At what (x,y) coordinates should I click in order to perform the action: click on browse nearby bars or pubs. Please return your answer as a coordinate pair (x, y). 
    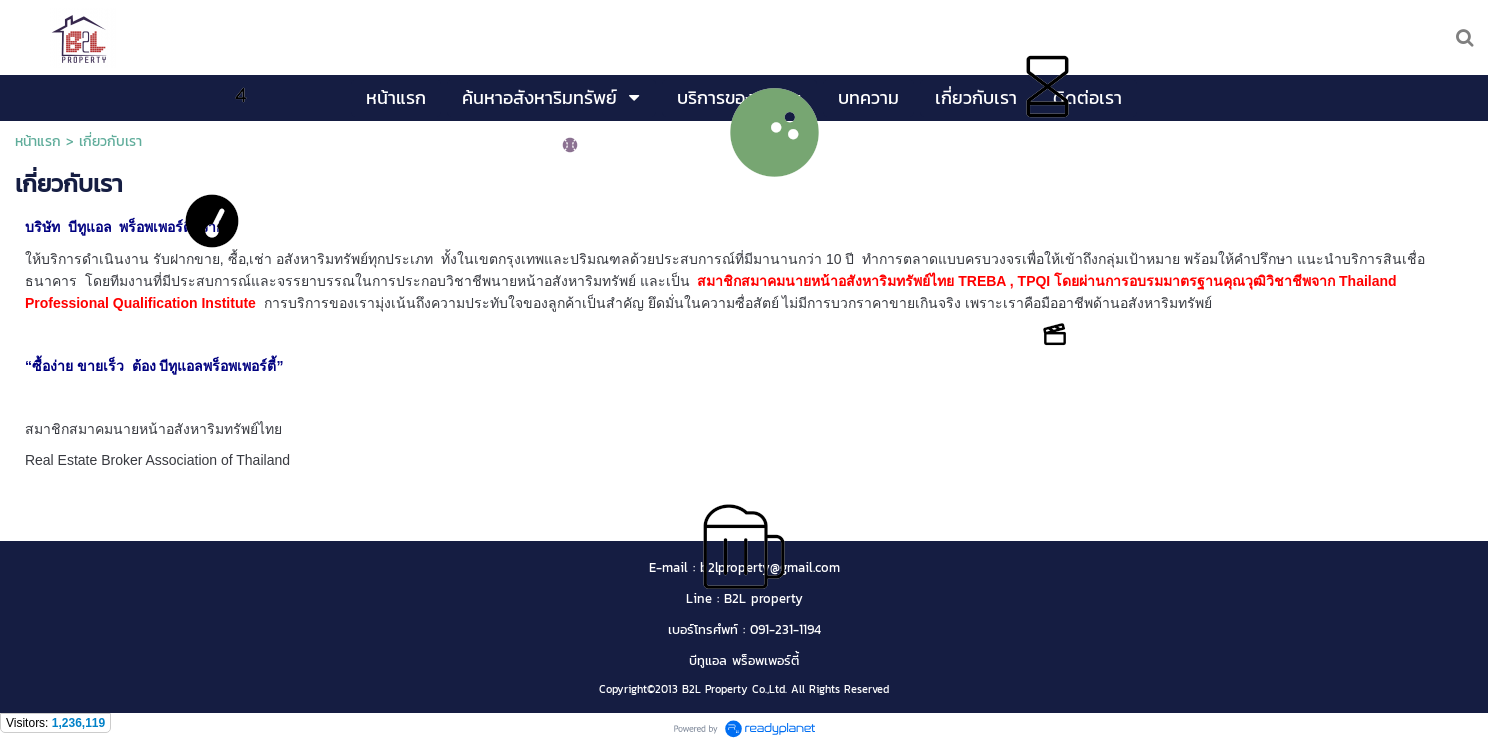
    Looking at the image, I should click on (739, 550).